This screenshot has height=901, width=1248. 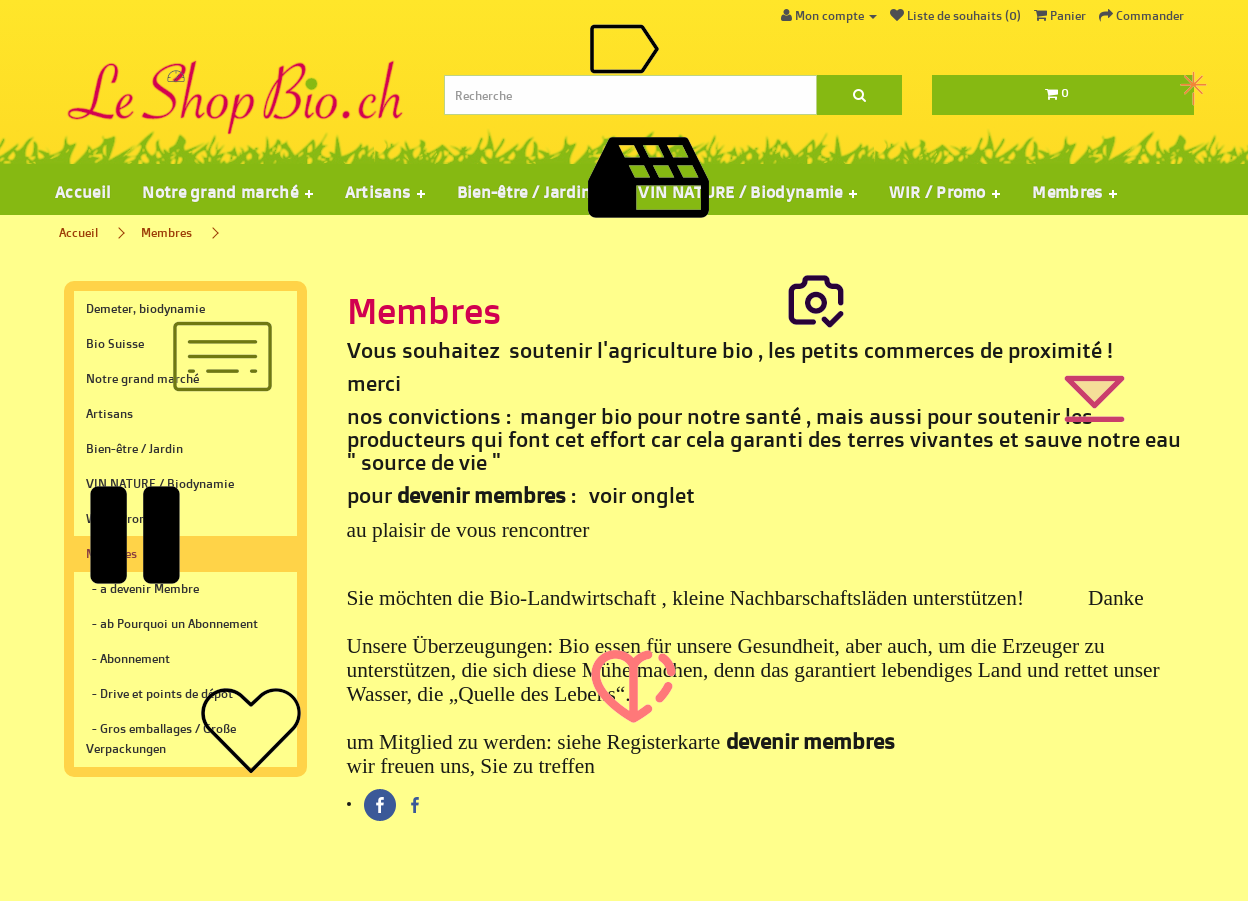 What do you see at coordinates (816, 300) in the screenshot?
I see `photo successfully uploaded or verified` at bounding box center [816, 300].